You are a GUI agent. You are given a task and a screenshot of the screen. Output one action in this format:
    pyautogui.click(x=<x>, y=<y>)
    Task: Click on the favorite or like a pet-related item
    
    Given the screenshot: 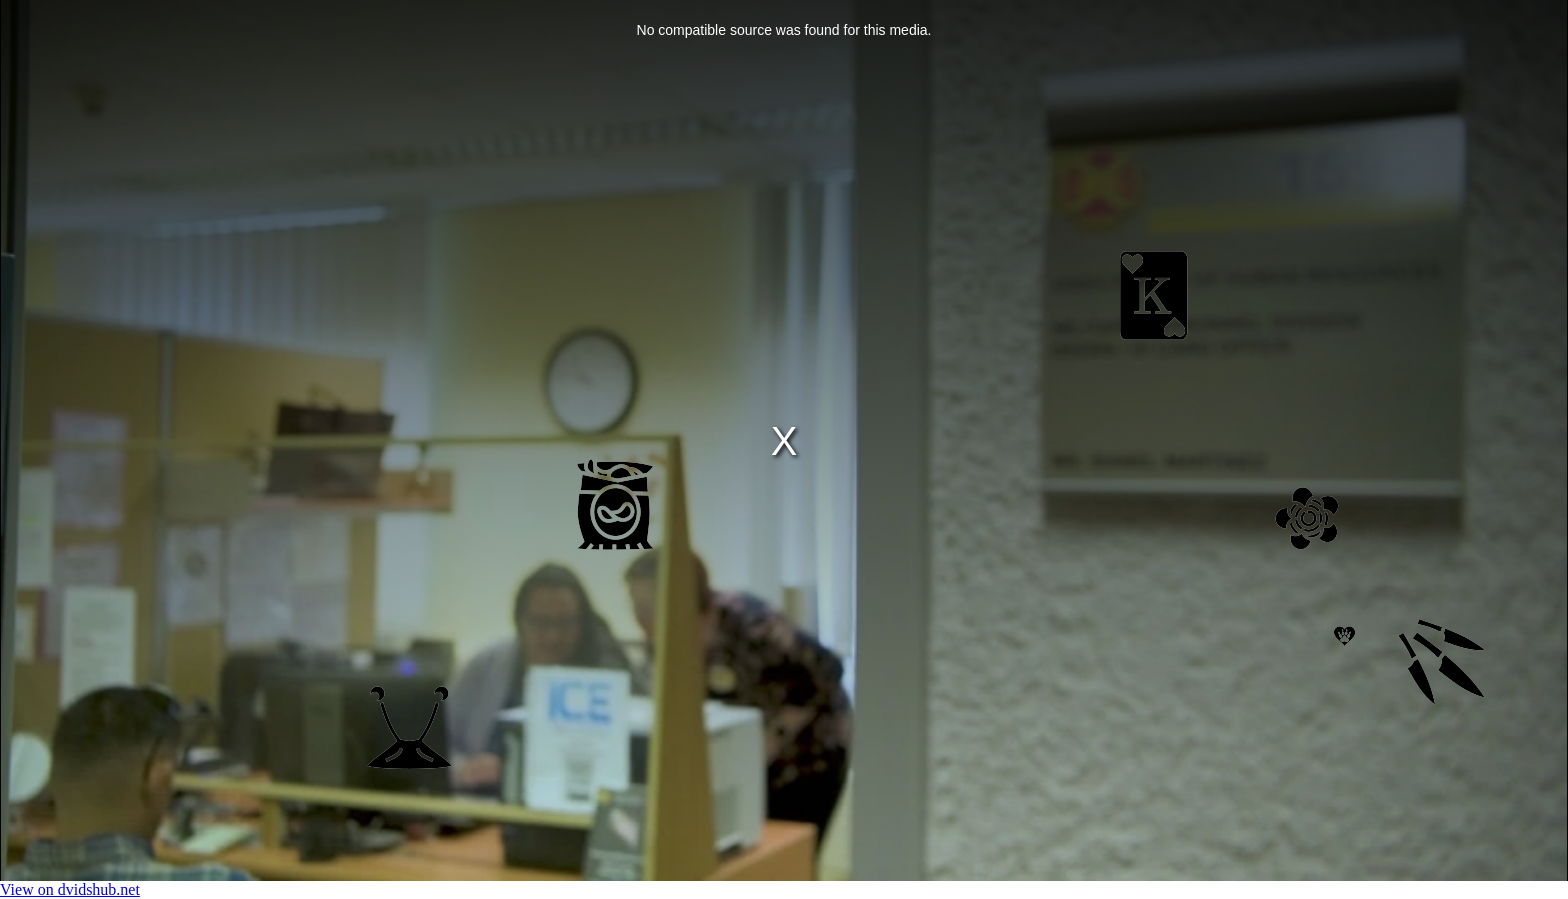 What is the action you would take?
    pyautogui.click(x=1344, y=636)
    